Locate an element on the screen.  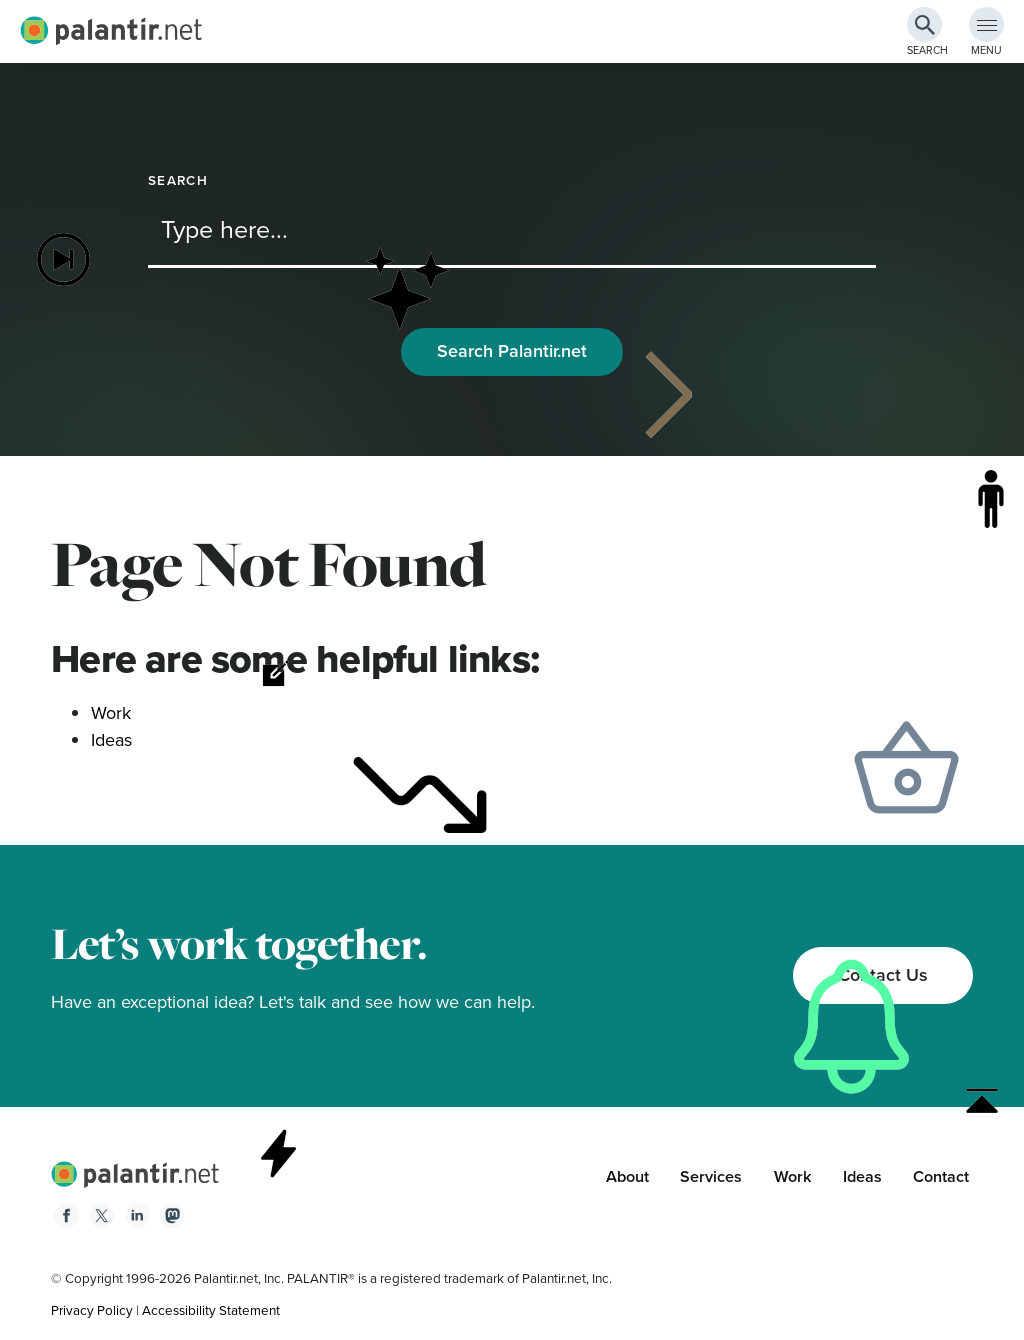
indicates male gender or restroom is located at coordinates (991, 499).